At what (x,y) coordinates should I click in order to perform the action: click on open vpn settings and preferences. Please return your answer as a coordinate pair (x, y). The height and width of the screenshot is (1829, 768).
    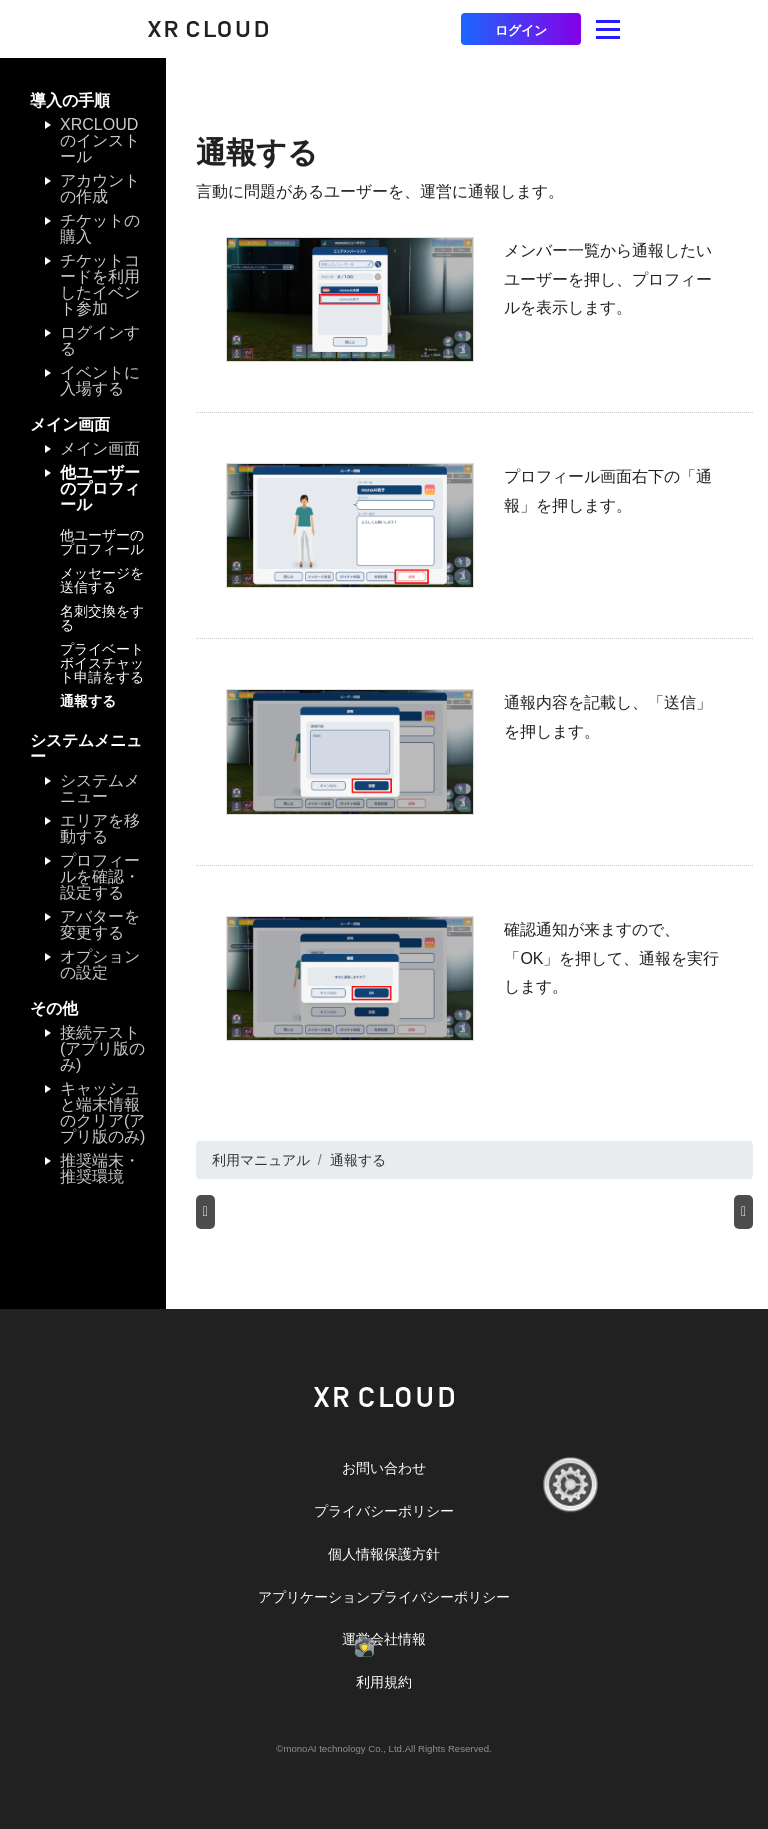
    Looking at the image, I should click on (364, 1647).